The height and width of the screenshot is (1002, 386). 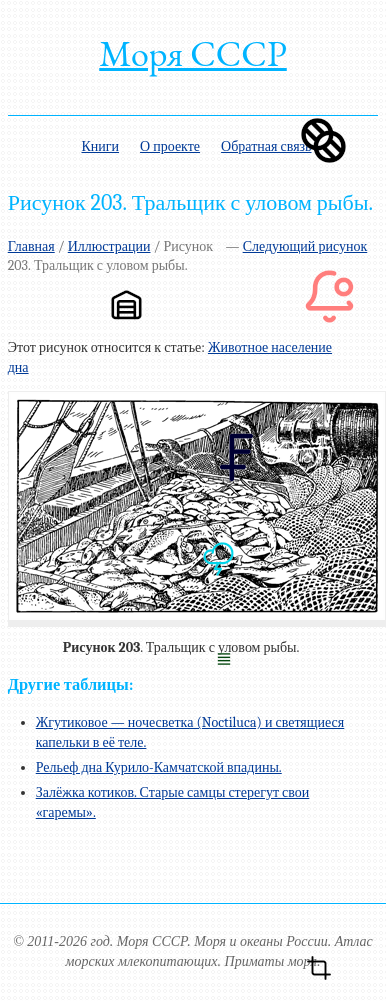 I want to click on indicates new notifications, so click(x=329, y=296).